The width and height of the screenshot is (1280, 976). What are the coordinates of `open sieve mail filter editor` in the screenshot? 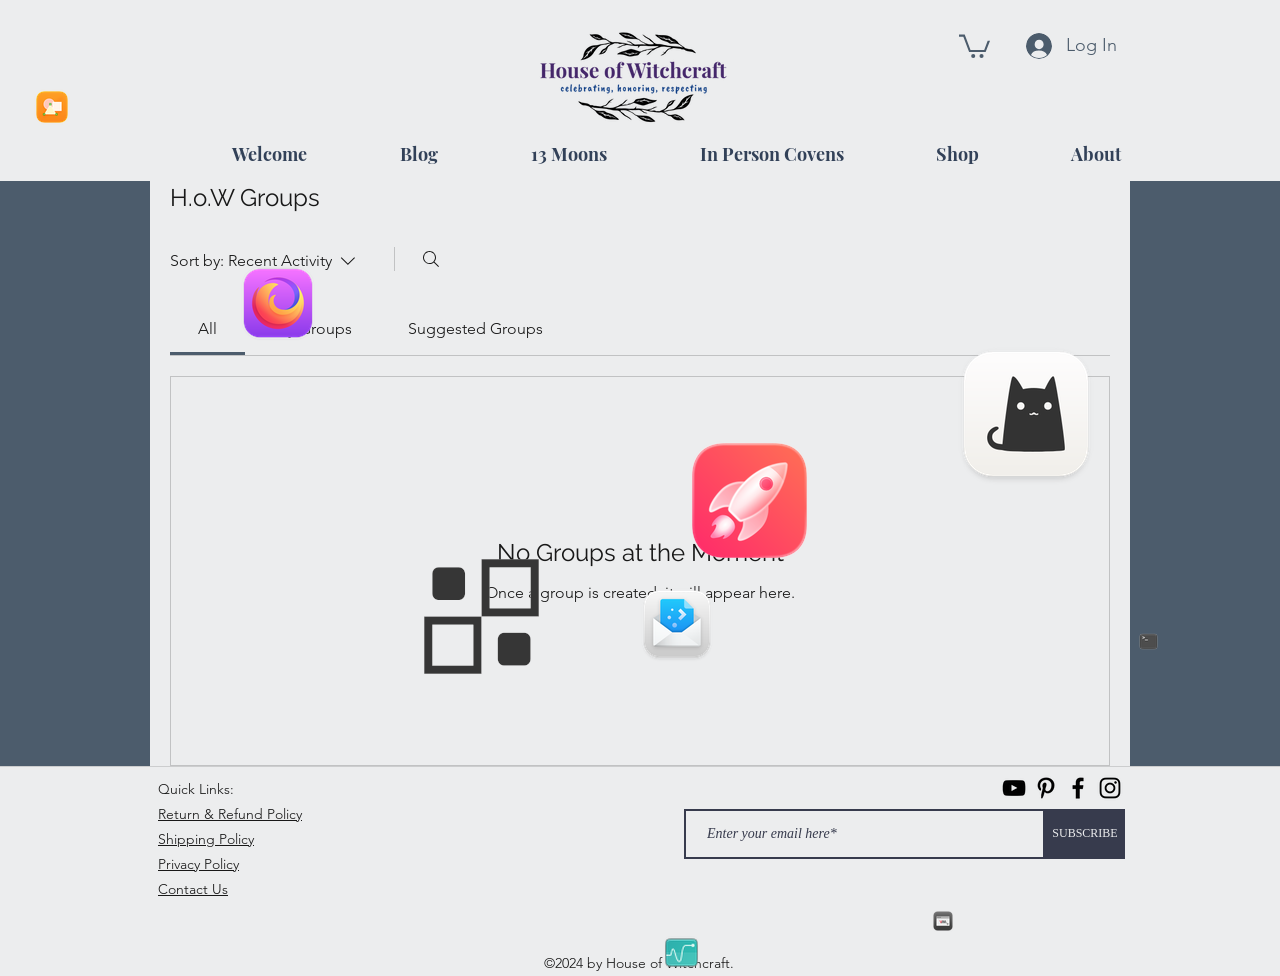 It's located at (677, 624).